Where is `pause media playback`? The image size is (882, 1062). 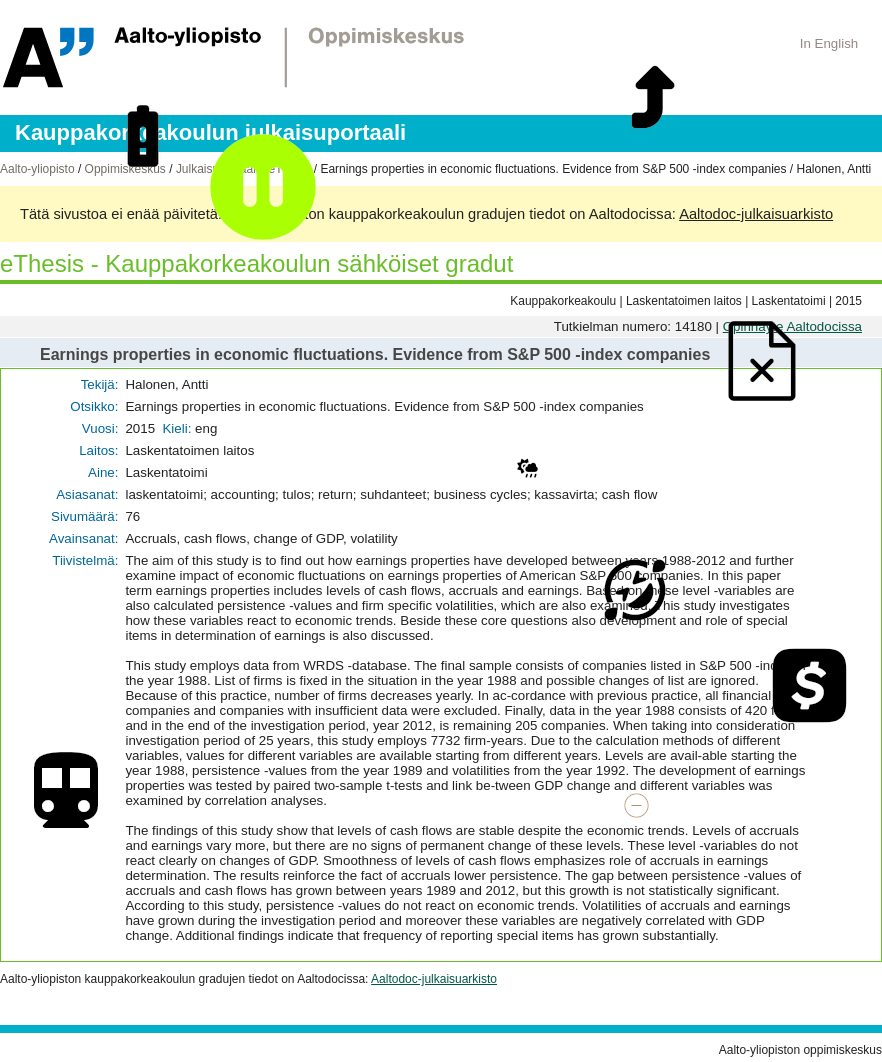
pause media playback is located at coordinates (263, 187).